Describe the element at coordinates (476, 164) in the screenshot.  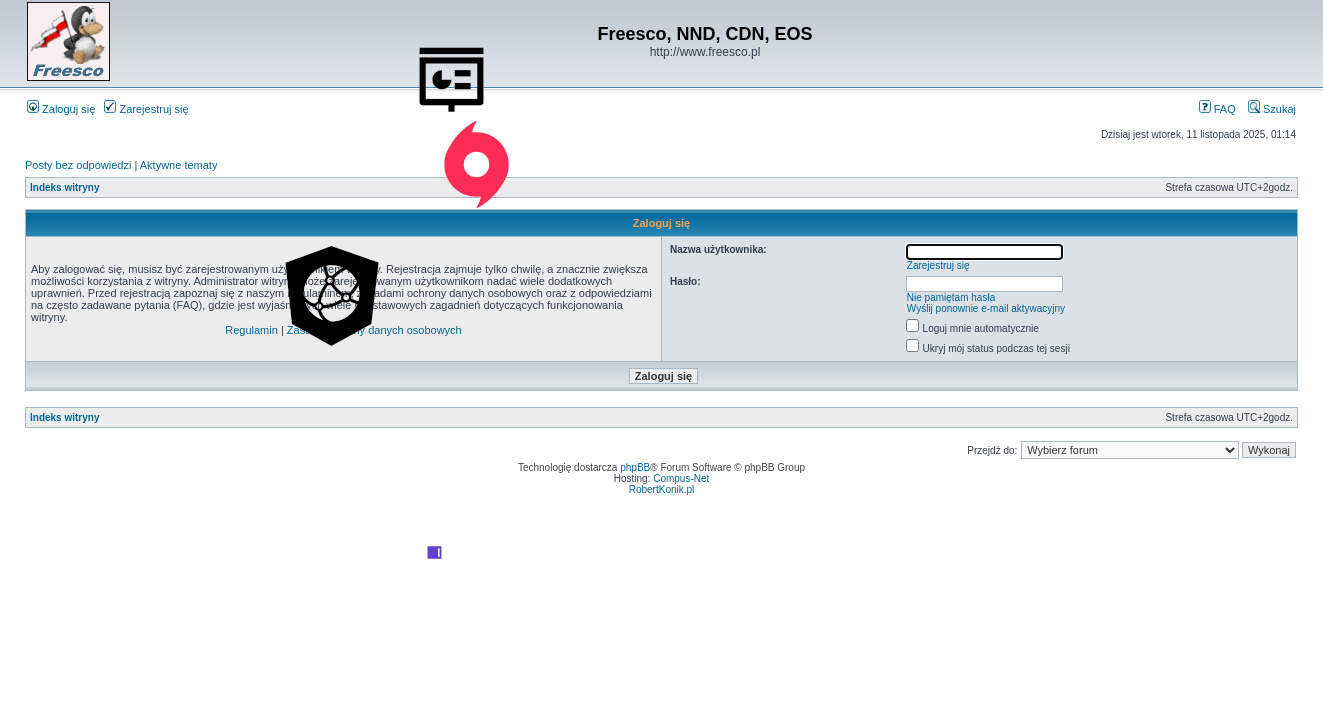
I see `launch Origin gaming client` at that location.